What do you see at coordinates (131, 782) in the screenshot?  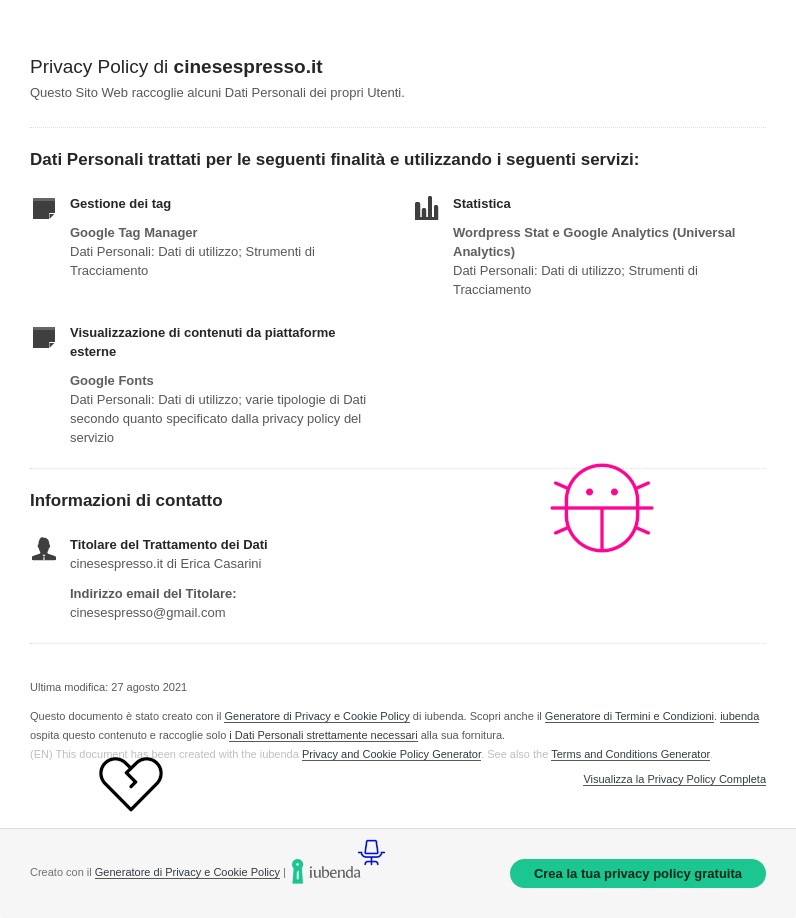 I see `unlike or remove from favorites` at bounding box center [131, 782].